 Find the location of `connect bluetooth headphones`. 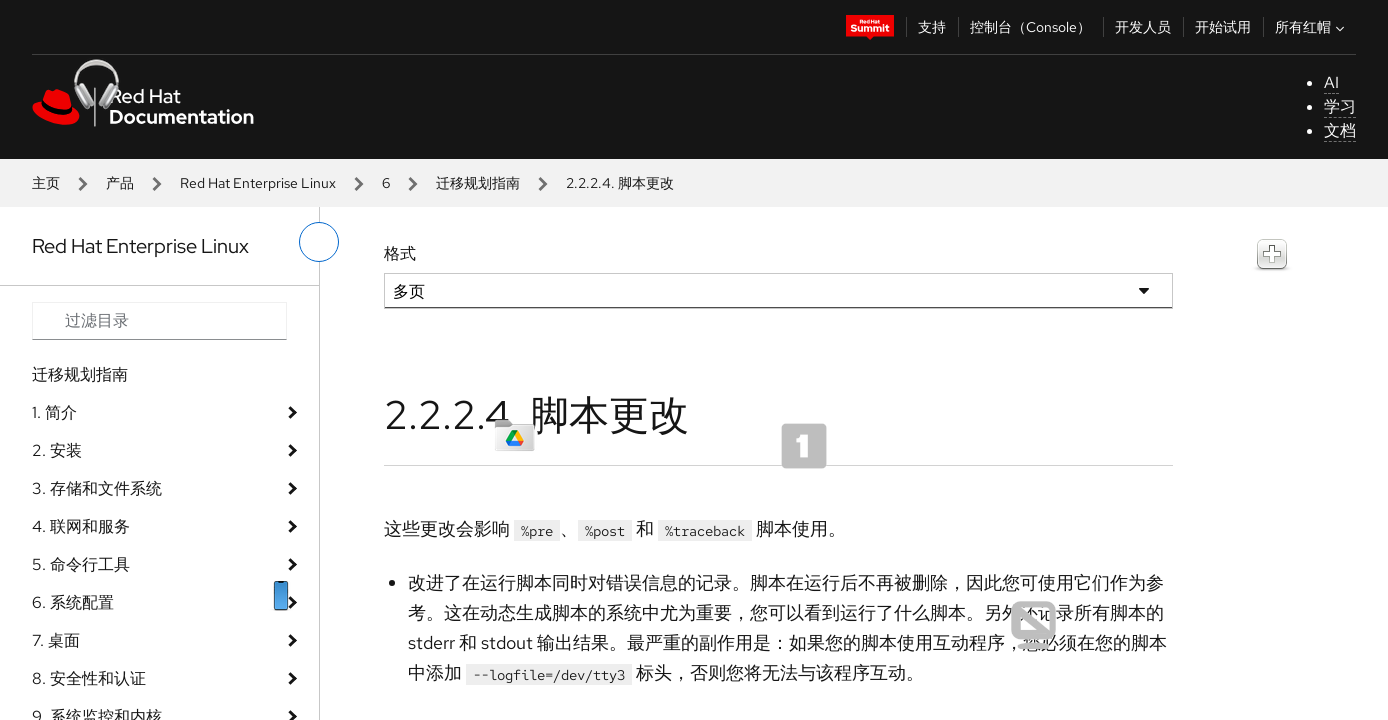

connect bluetooth headphones is located at coordinates (96, 84).